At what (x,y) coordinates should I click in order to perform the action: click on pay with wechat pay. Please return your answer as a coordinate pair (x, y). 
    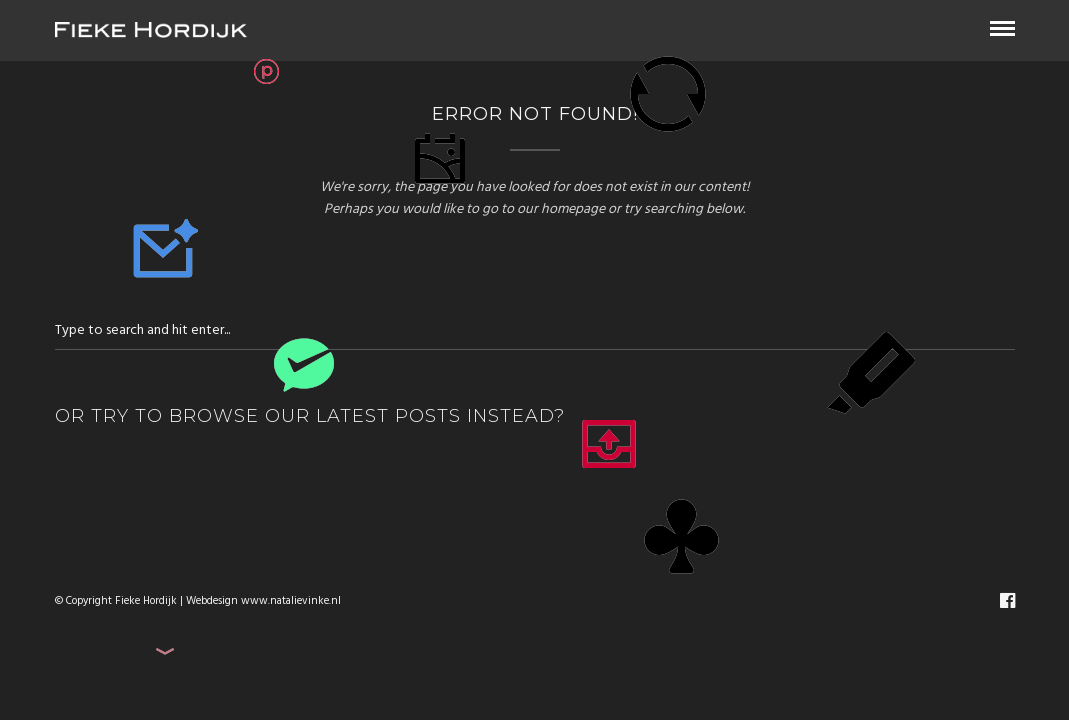
    Looking at the image, I should click on (304, 364).